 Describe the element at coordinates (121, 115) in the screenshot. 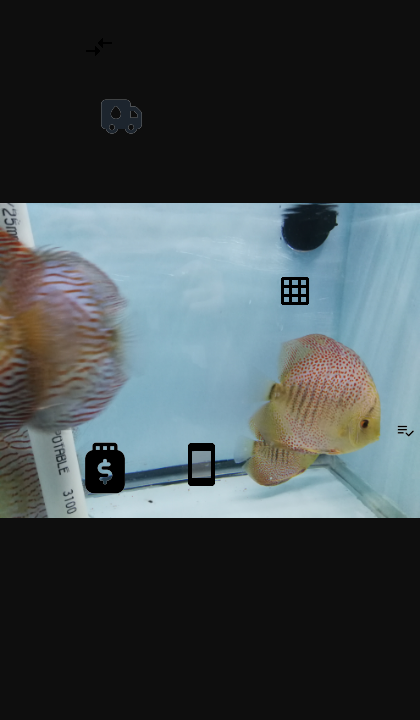

I see `water delivery service` at that location.